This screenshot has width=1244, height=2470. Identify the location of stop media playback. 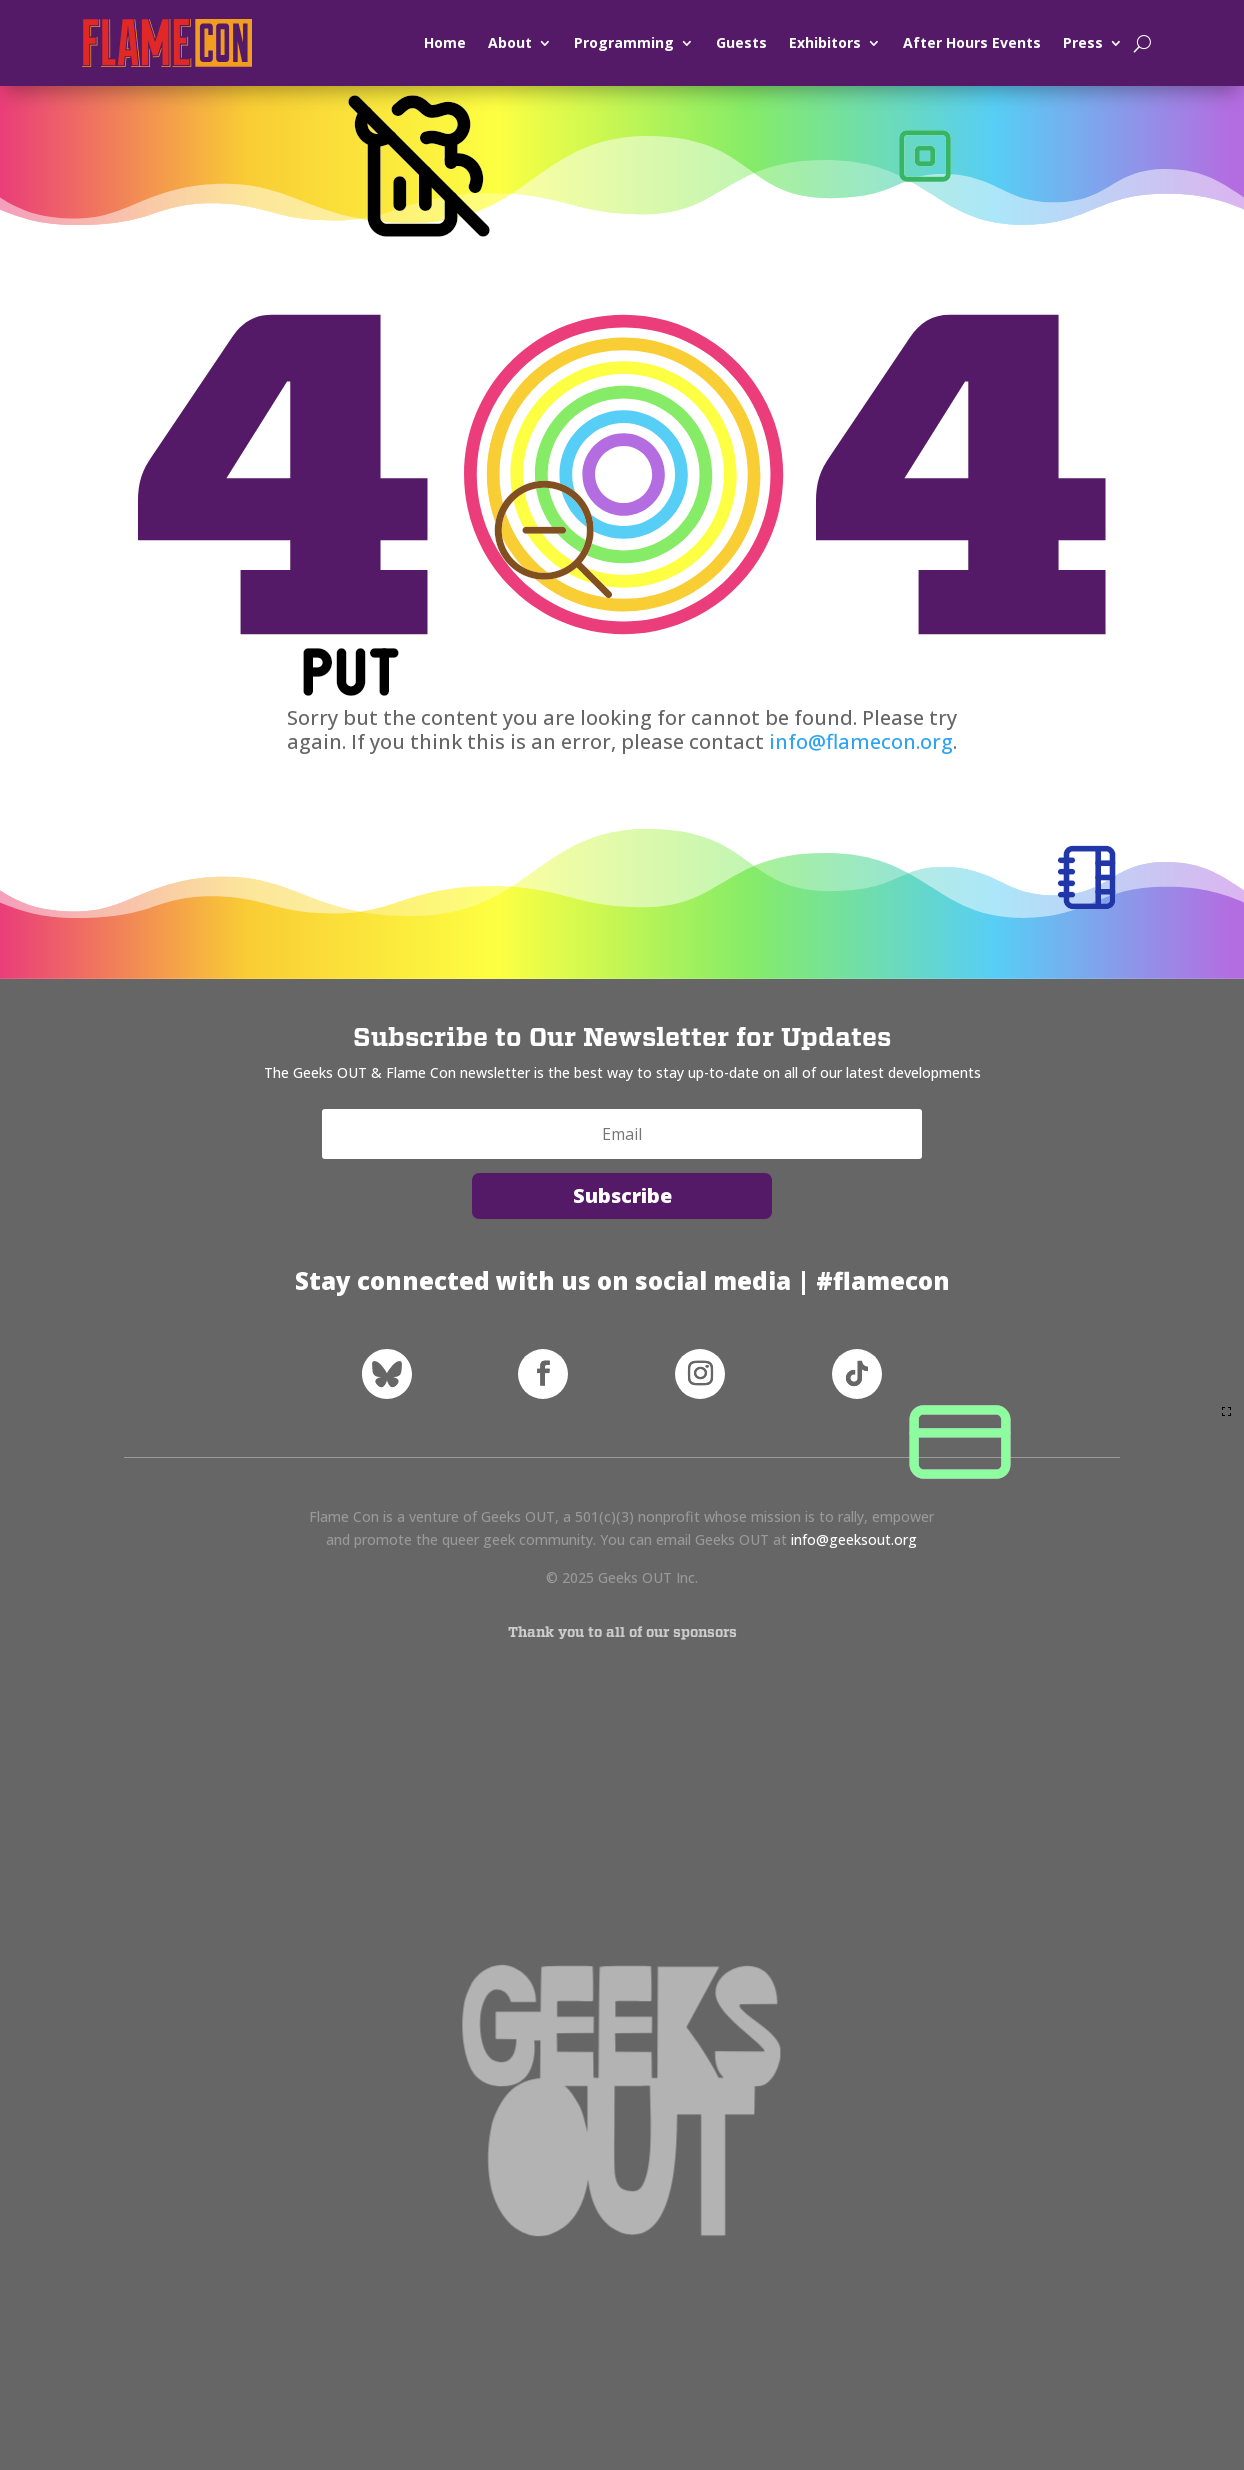
(925, 156).